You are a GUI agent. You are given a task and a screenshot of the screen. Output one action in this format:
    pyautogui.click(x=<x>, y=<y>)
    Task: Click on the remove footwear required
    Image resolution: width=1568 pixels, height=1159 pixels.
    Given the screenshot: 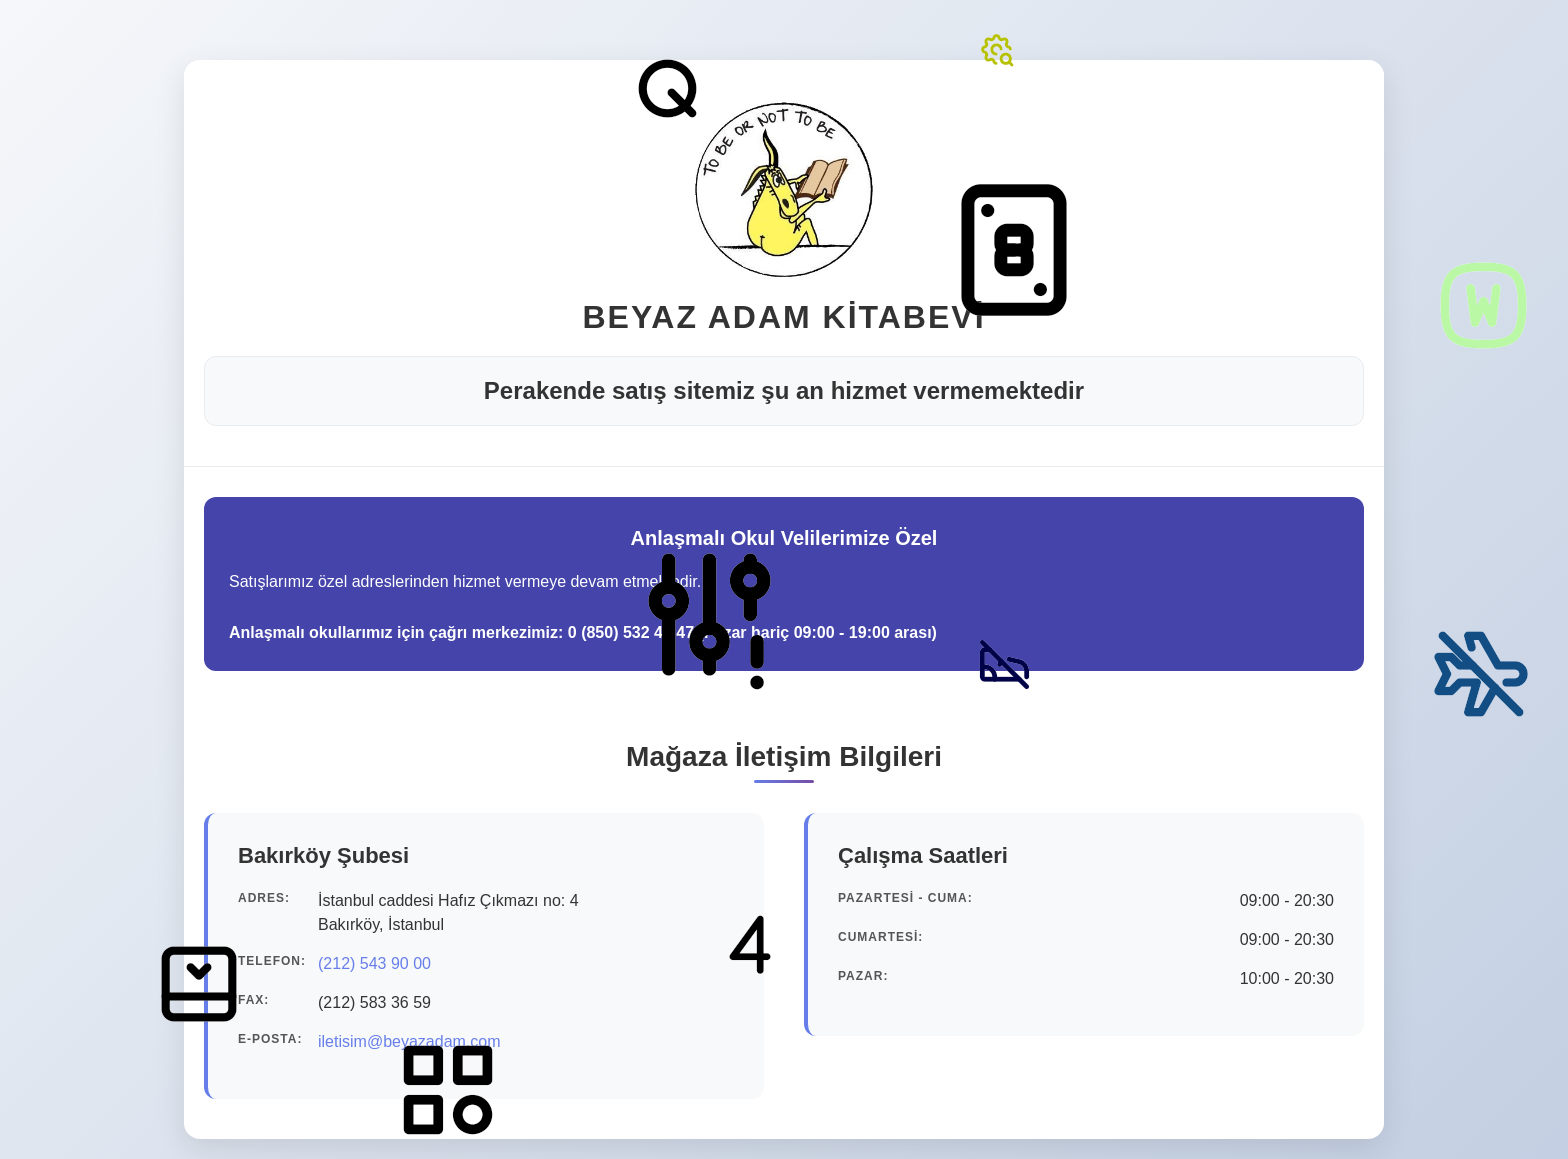 What is the action you would take?
    pyautogui.click(x=1004, y=664)
    